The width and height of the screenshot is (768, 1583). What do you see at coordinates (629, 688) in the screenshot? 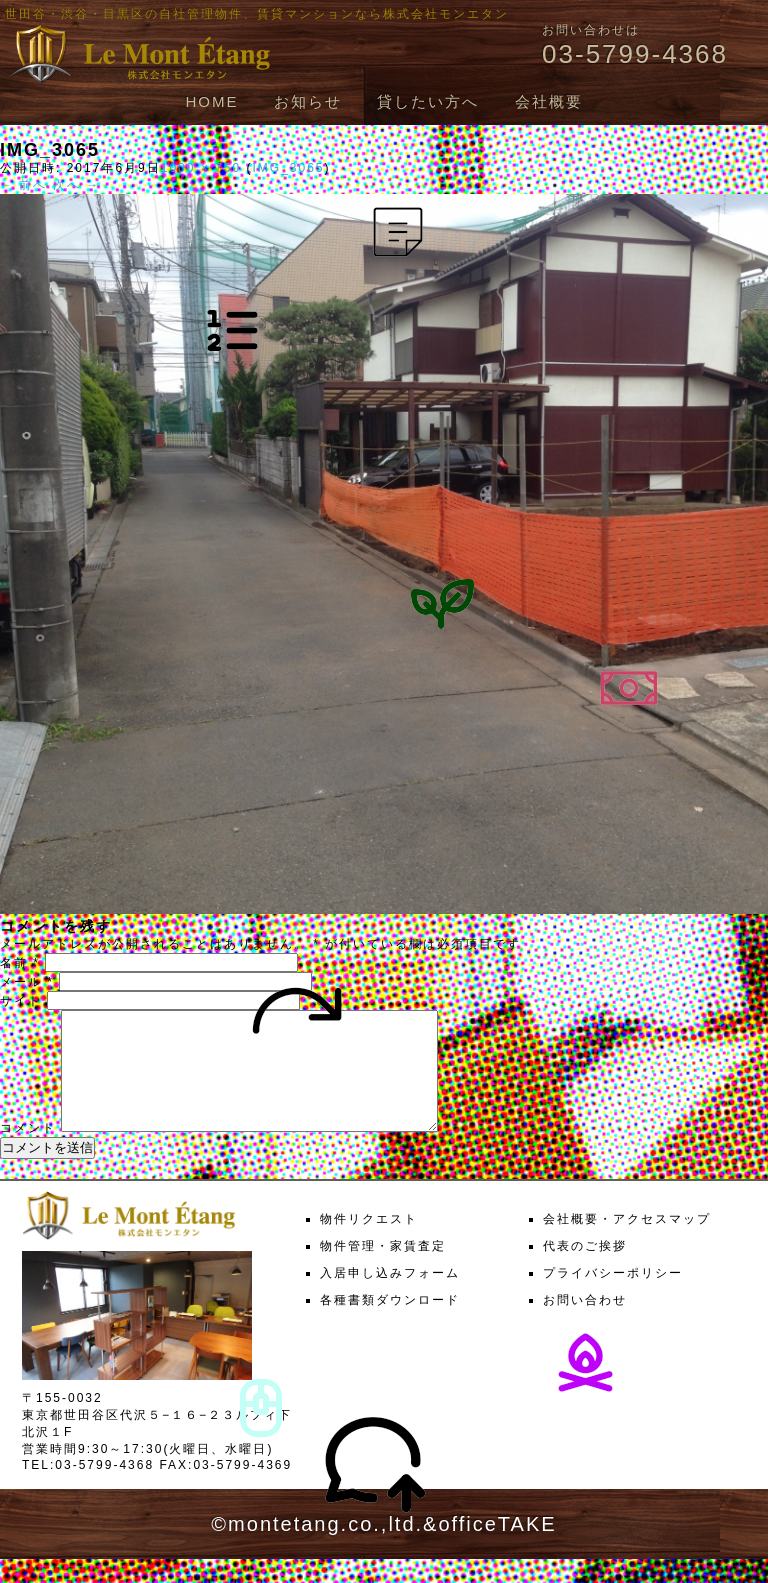
I see `view payment or billing information` at bounding box center [629, 688].